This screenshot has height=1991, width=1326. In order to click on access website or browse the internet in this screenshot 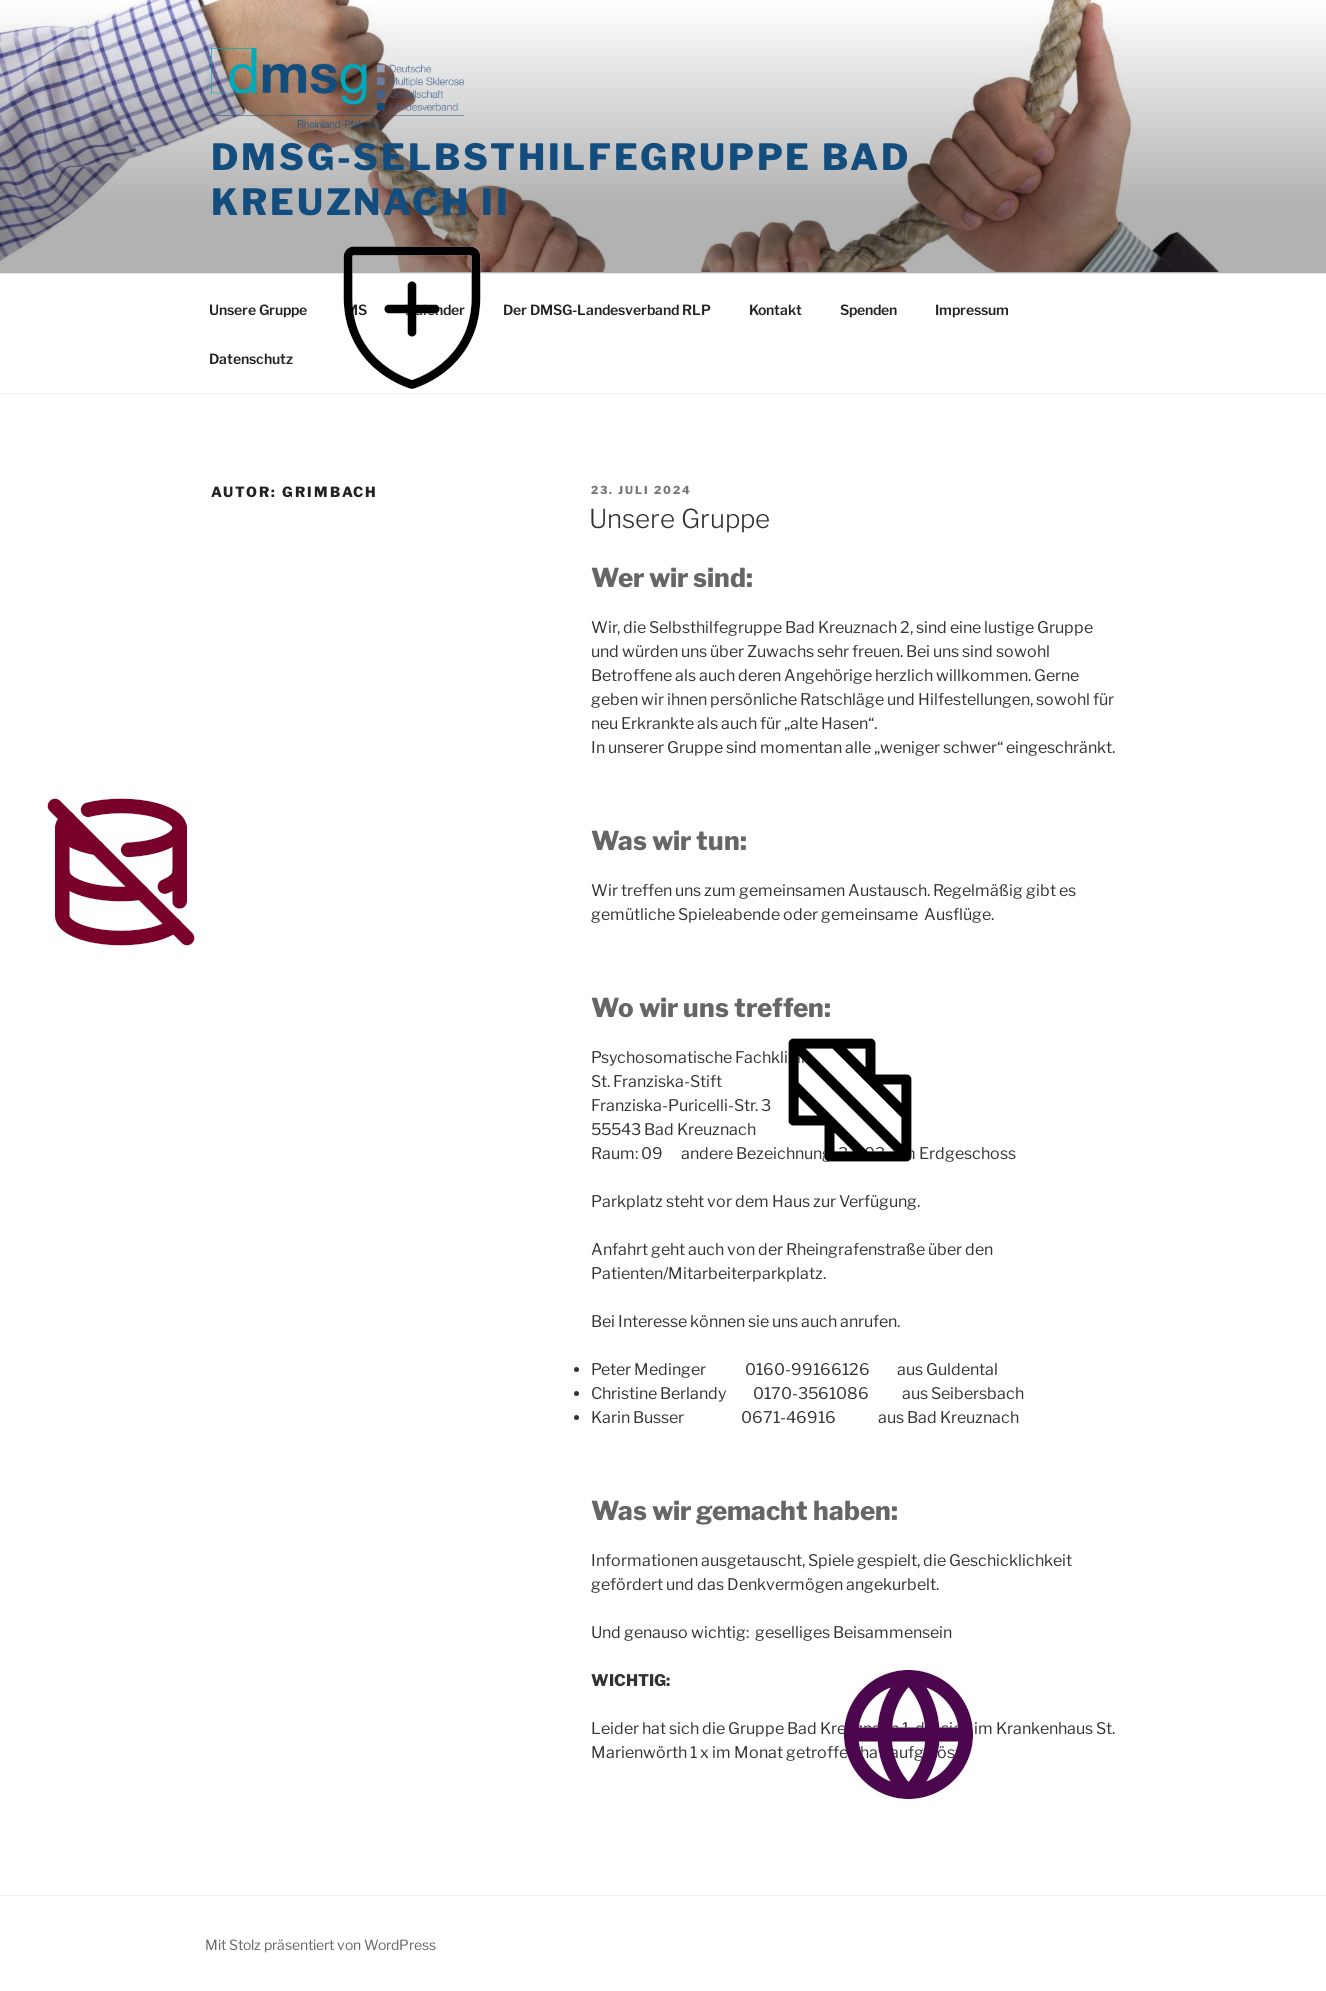, I will do `click(908, 1734)`.